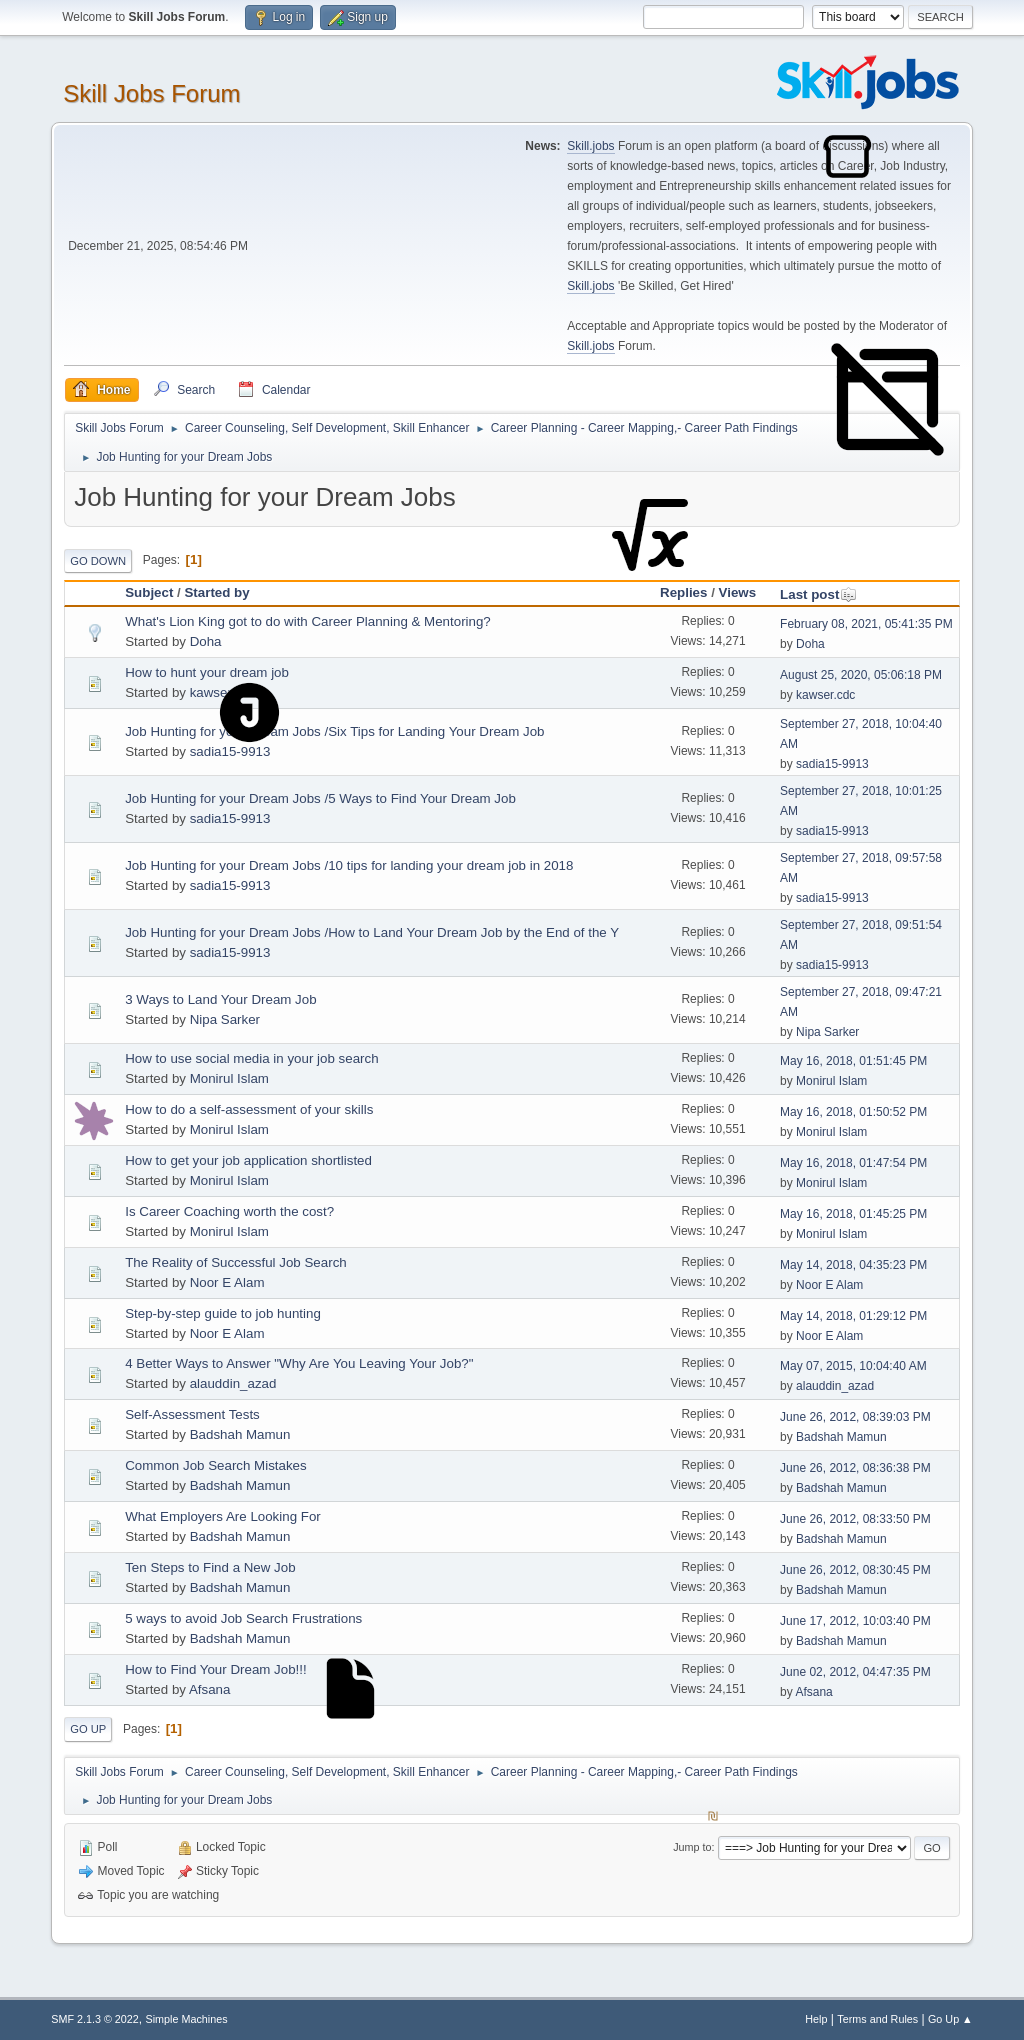  Describe the element at coordinates (887, 399) in the screenshot. I see `browser window disabled or unavailable` at that location.